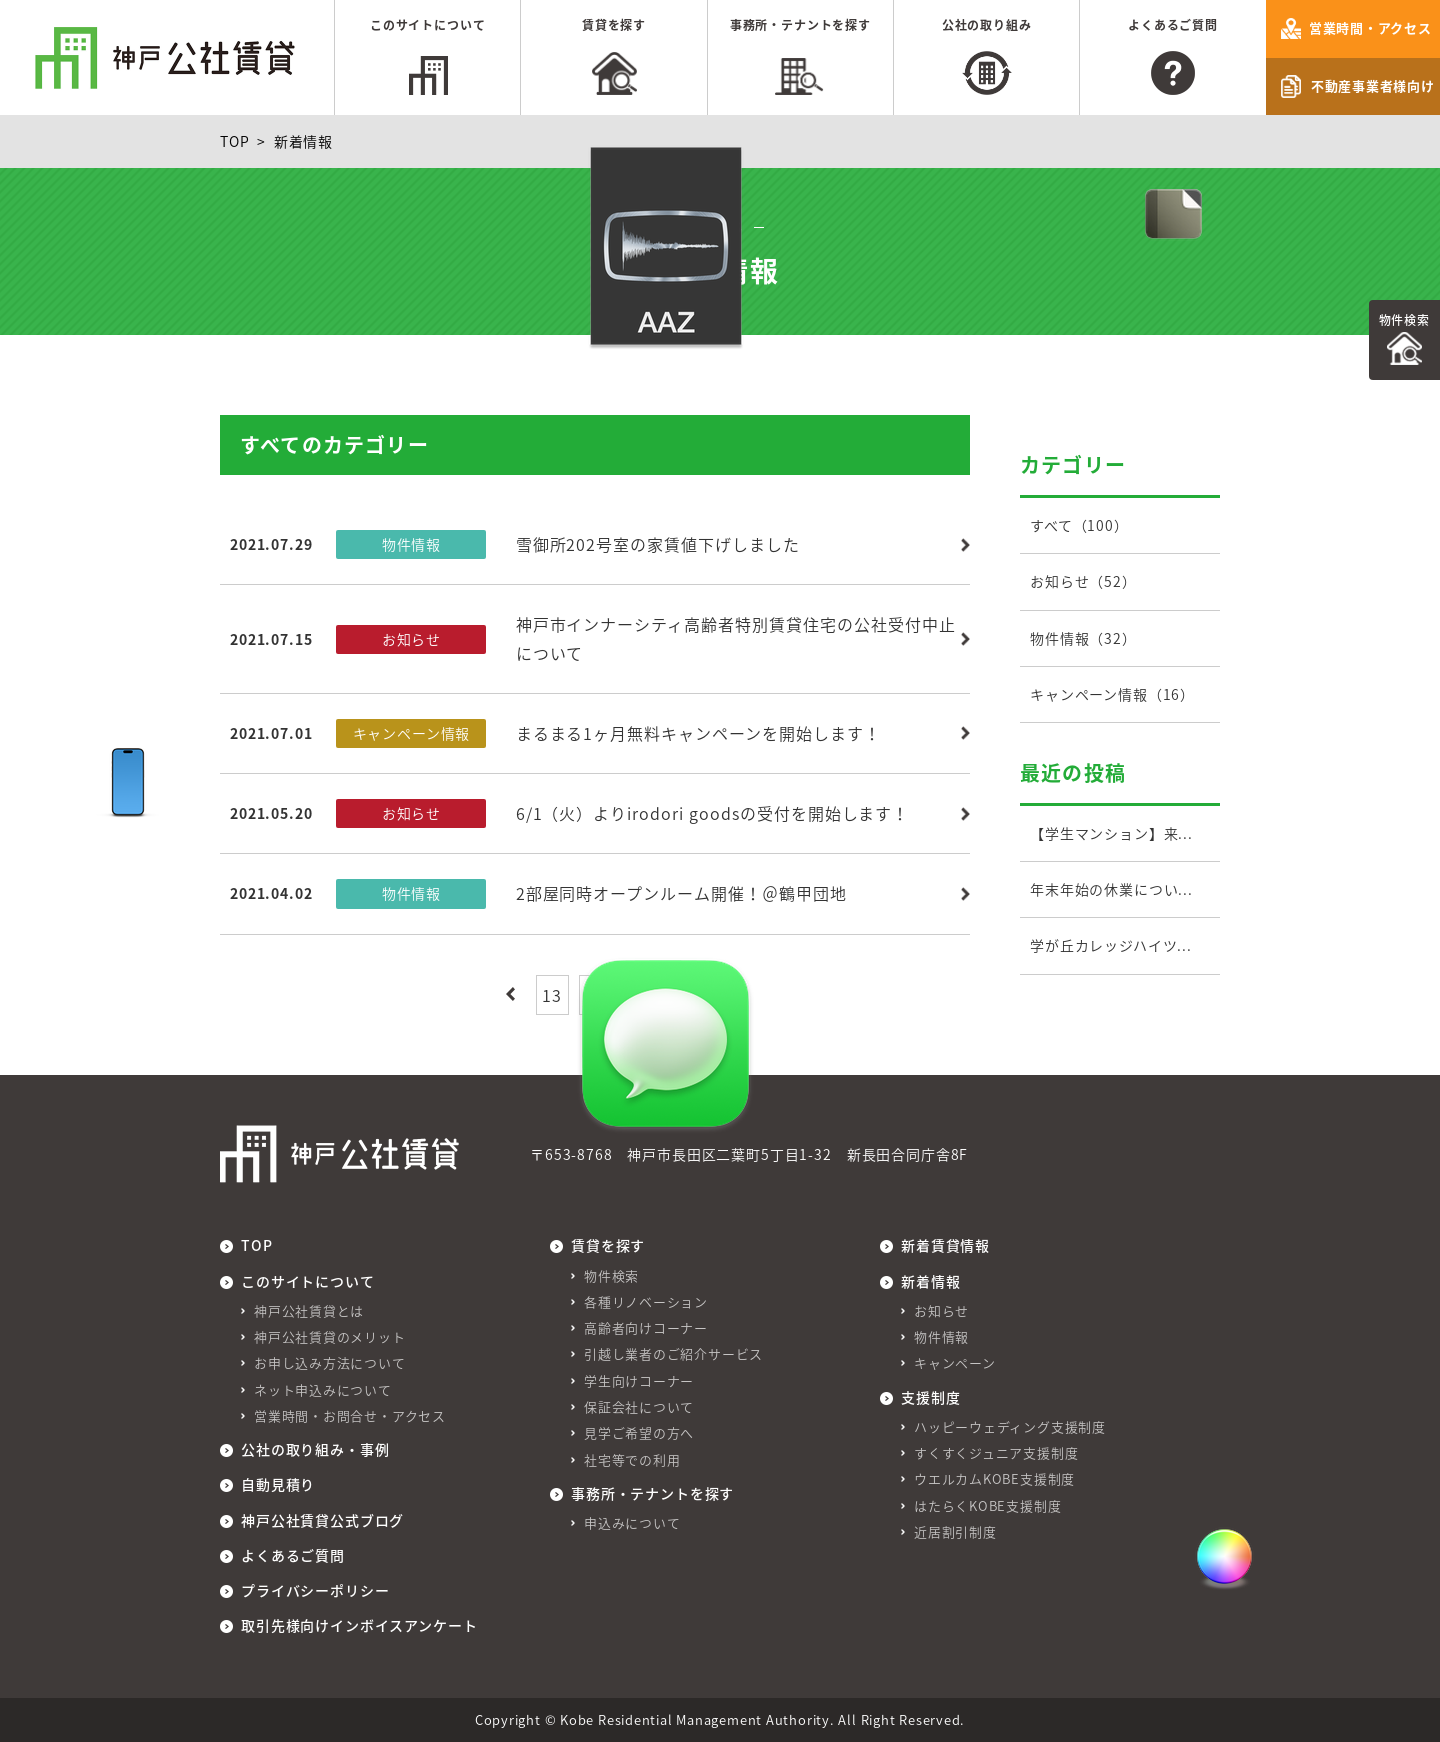 The width and height of the screenshot is (1440, 1742). Describe the element at coordinates (666, 251) in the screenshot. I see `audio analyzer or metering tool in GarageBand` at that location.